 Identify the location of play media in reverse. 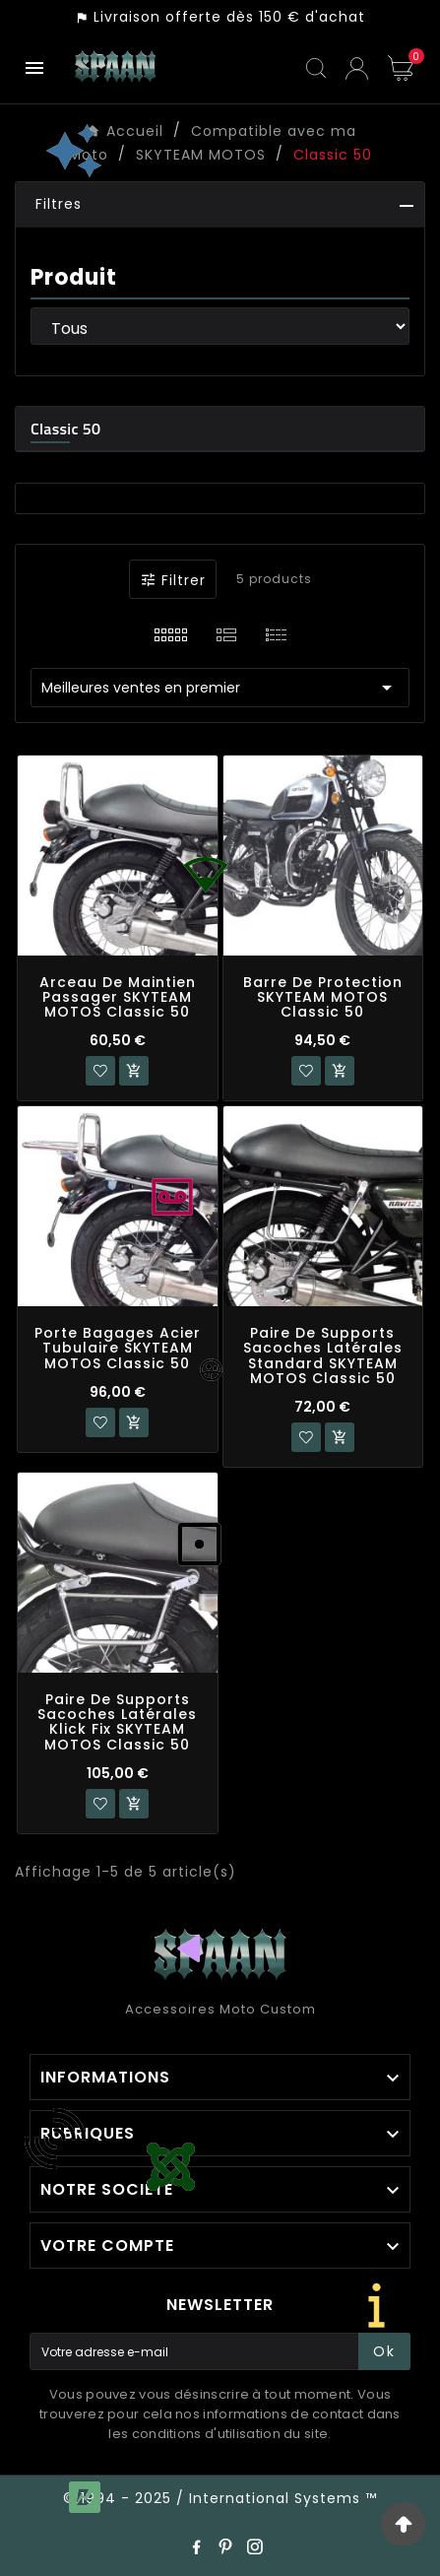
(191, 1949).